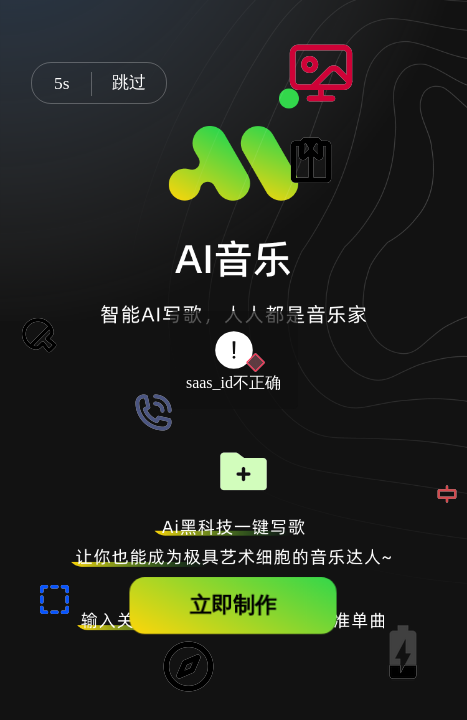  What do you see at coordinates (153, 412) in the screenshot?
I see `make a phone call` at bounding box center [153, 412].